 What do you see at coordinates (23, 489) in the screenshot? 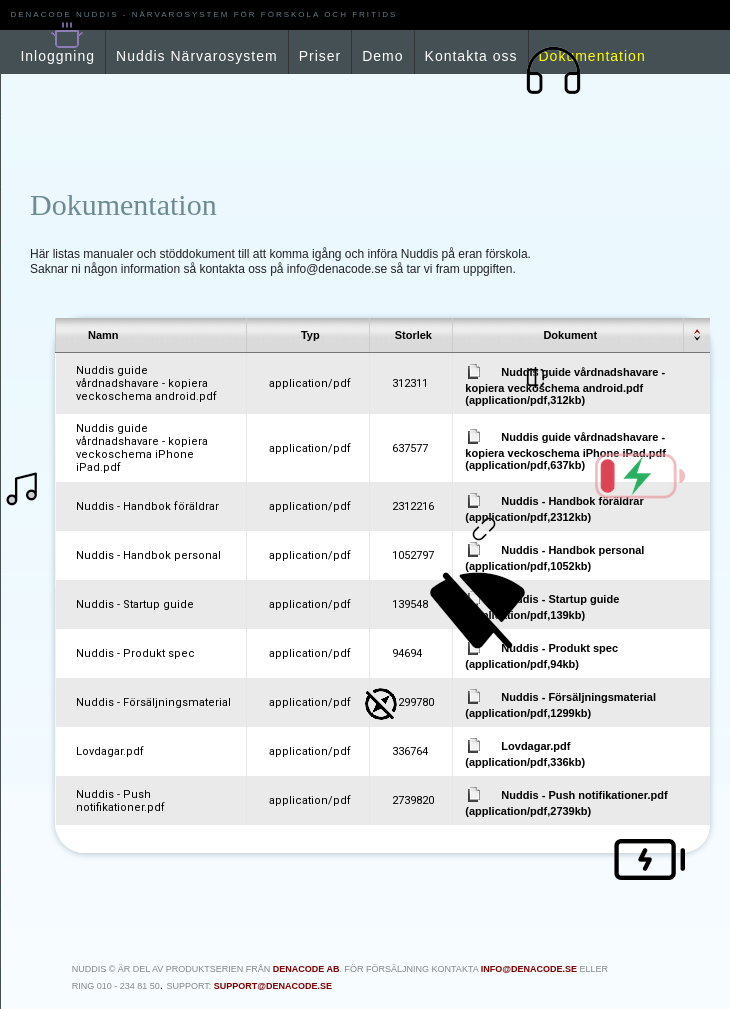
I see `access music library or audio files` at bounding box center [23, 489].